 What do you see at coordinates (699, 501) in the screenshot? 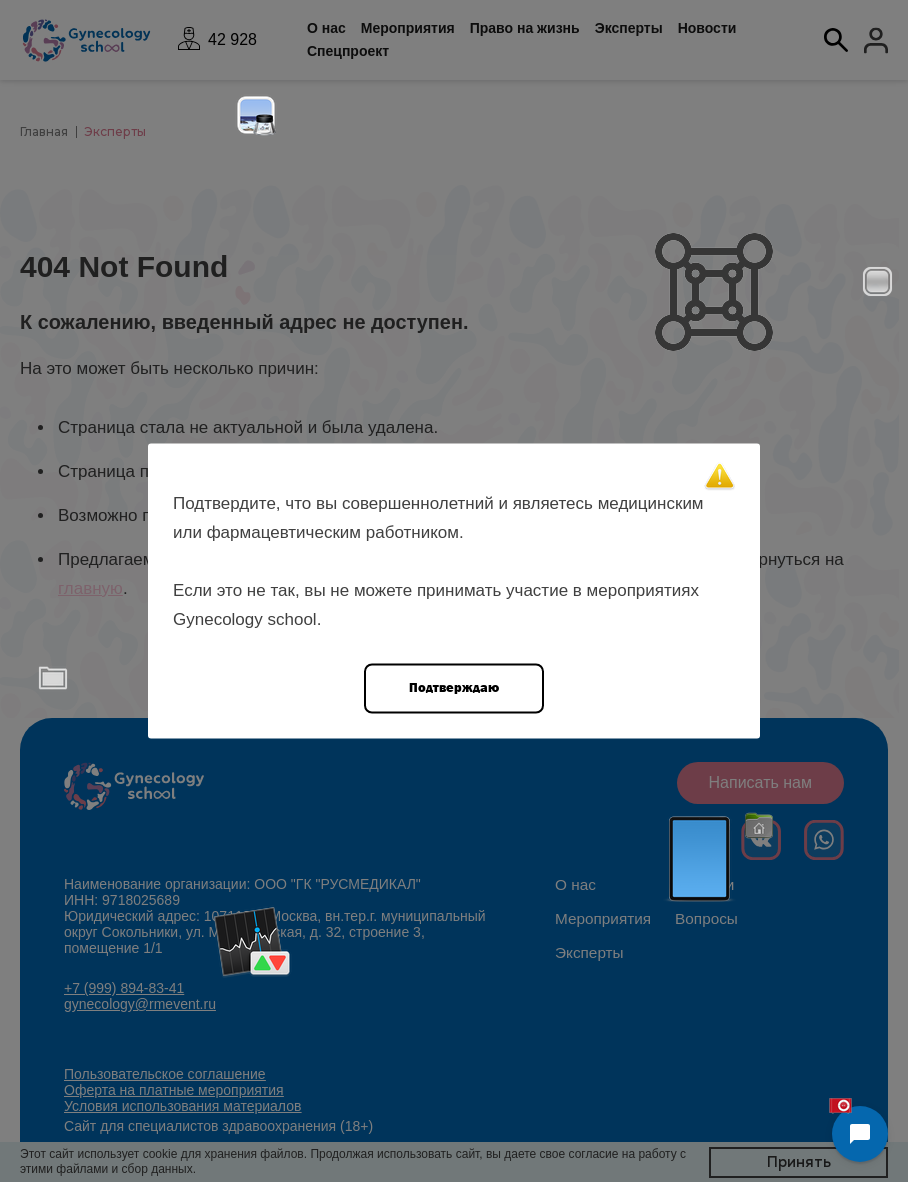
I see `indicates a warning or caution state` at bounding box center [699, 501].